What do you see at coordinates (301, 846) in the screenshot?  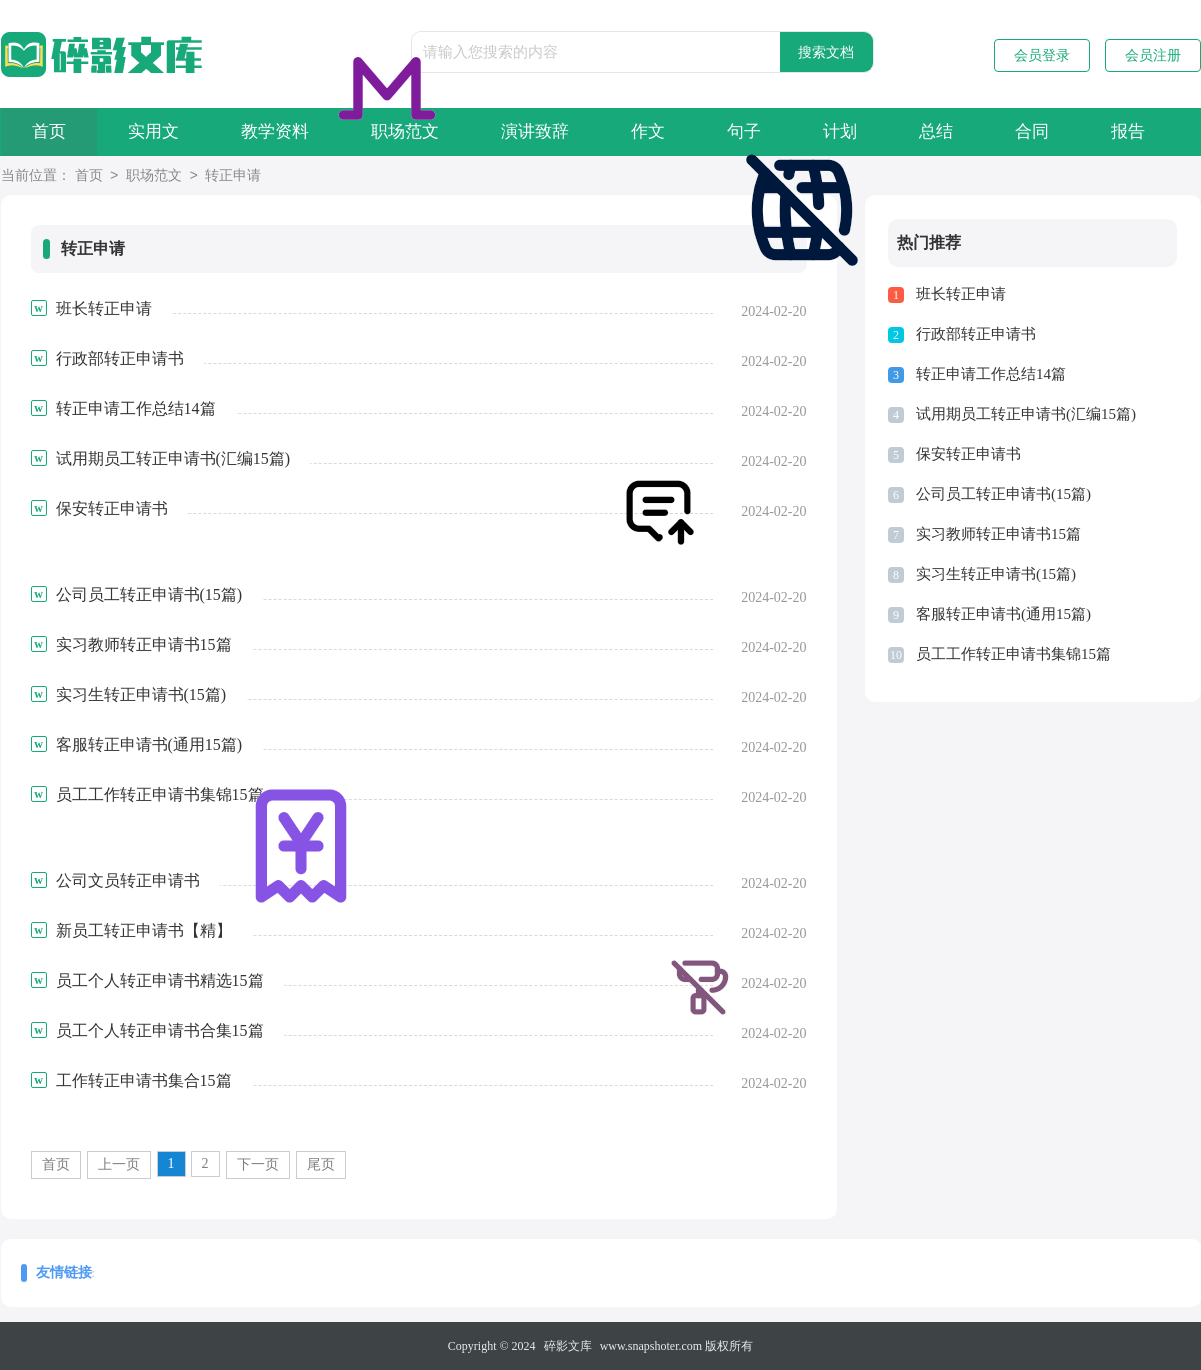 I see `view receipt in yuan currency` at bounding box center [301, 846].